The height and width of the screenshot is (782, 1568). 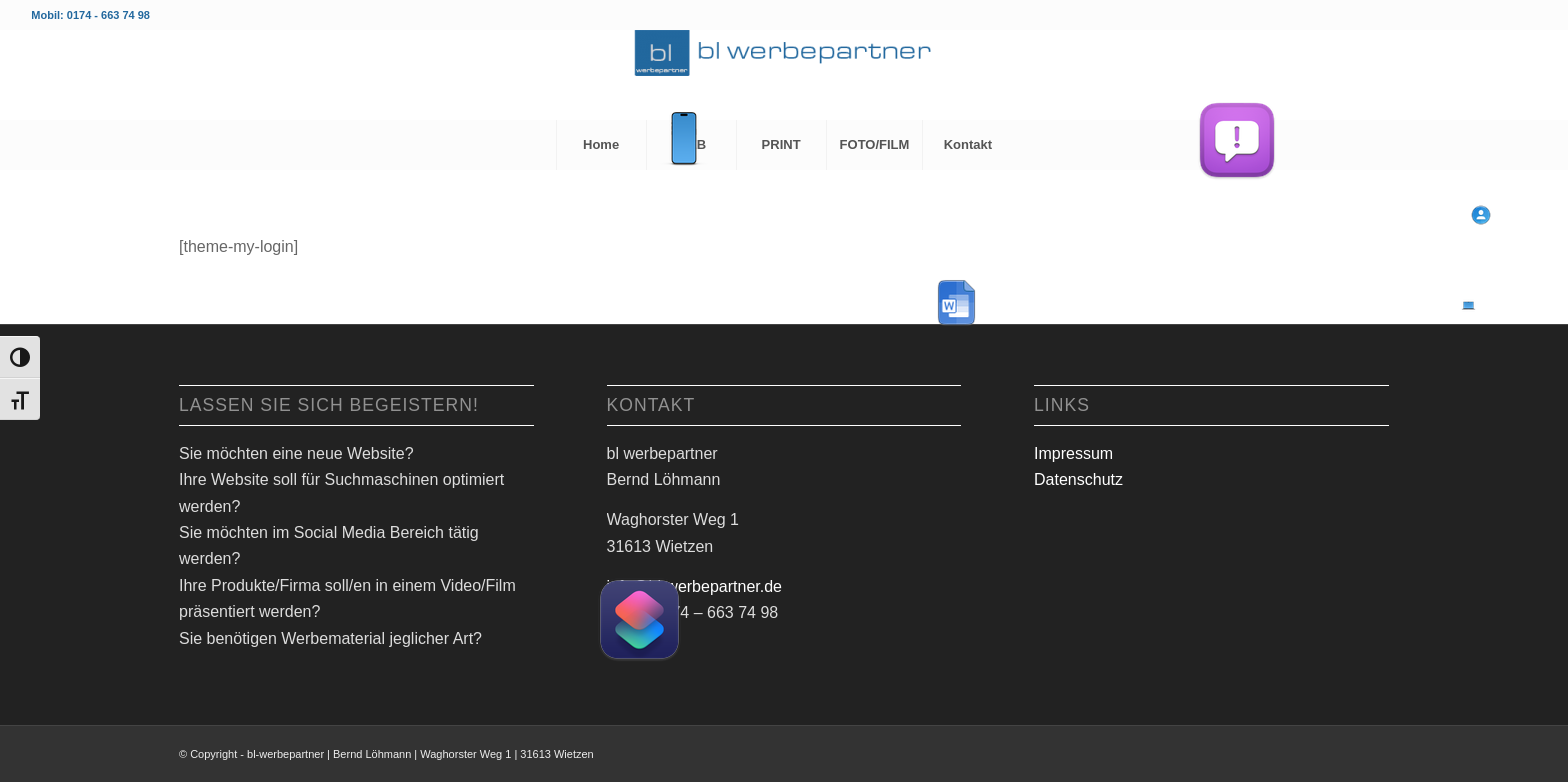 I want to click on open the shortcuts app to create or run automations, so click(x=639, y=619).